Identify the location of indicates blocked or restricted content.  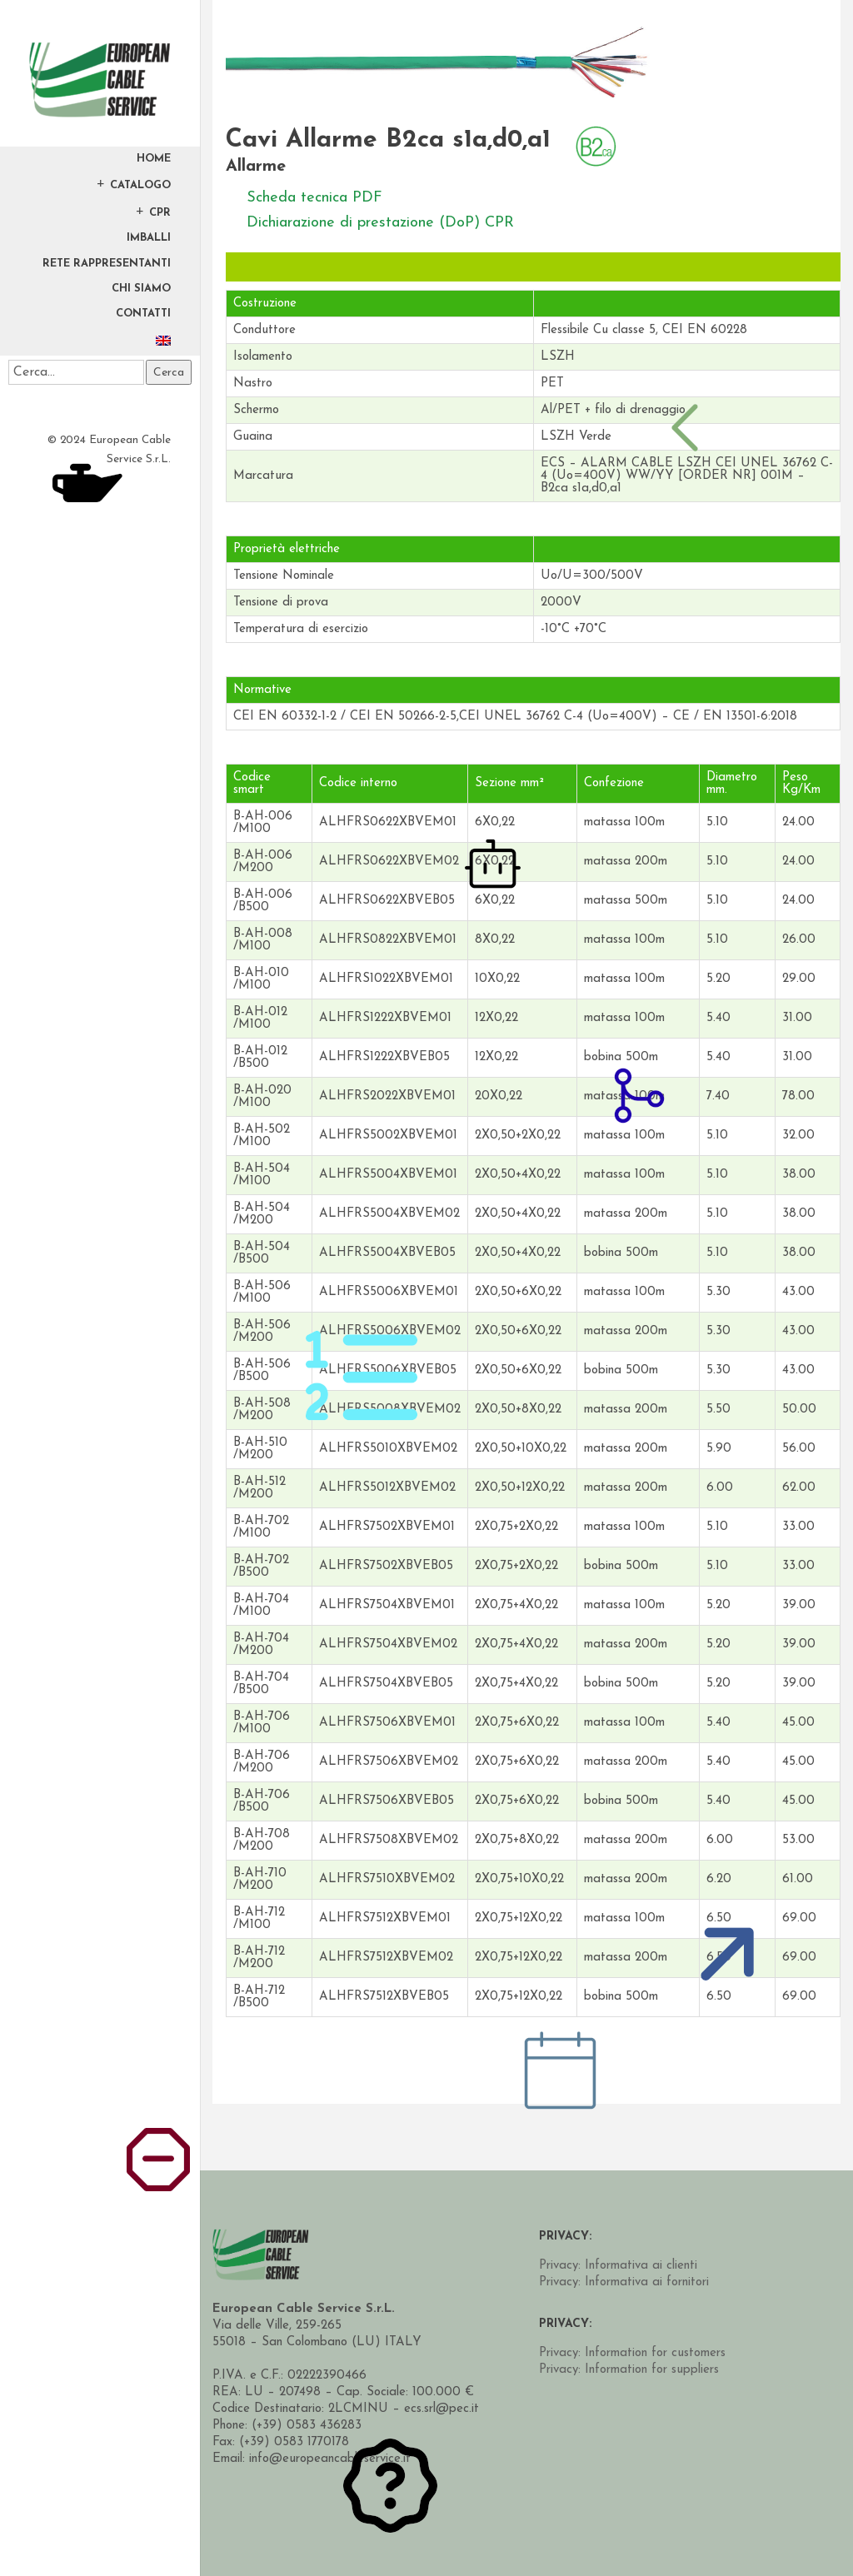
(158, 2160).